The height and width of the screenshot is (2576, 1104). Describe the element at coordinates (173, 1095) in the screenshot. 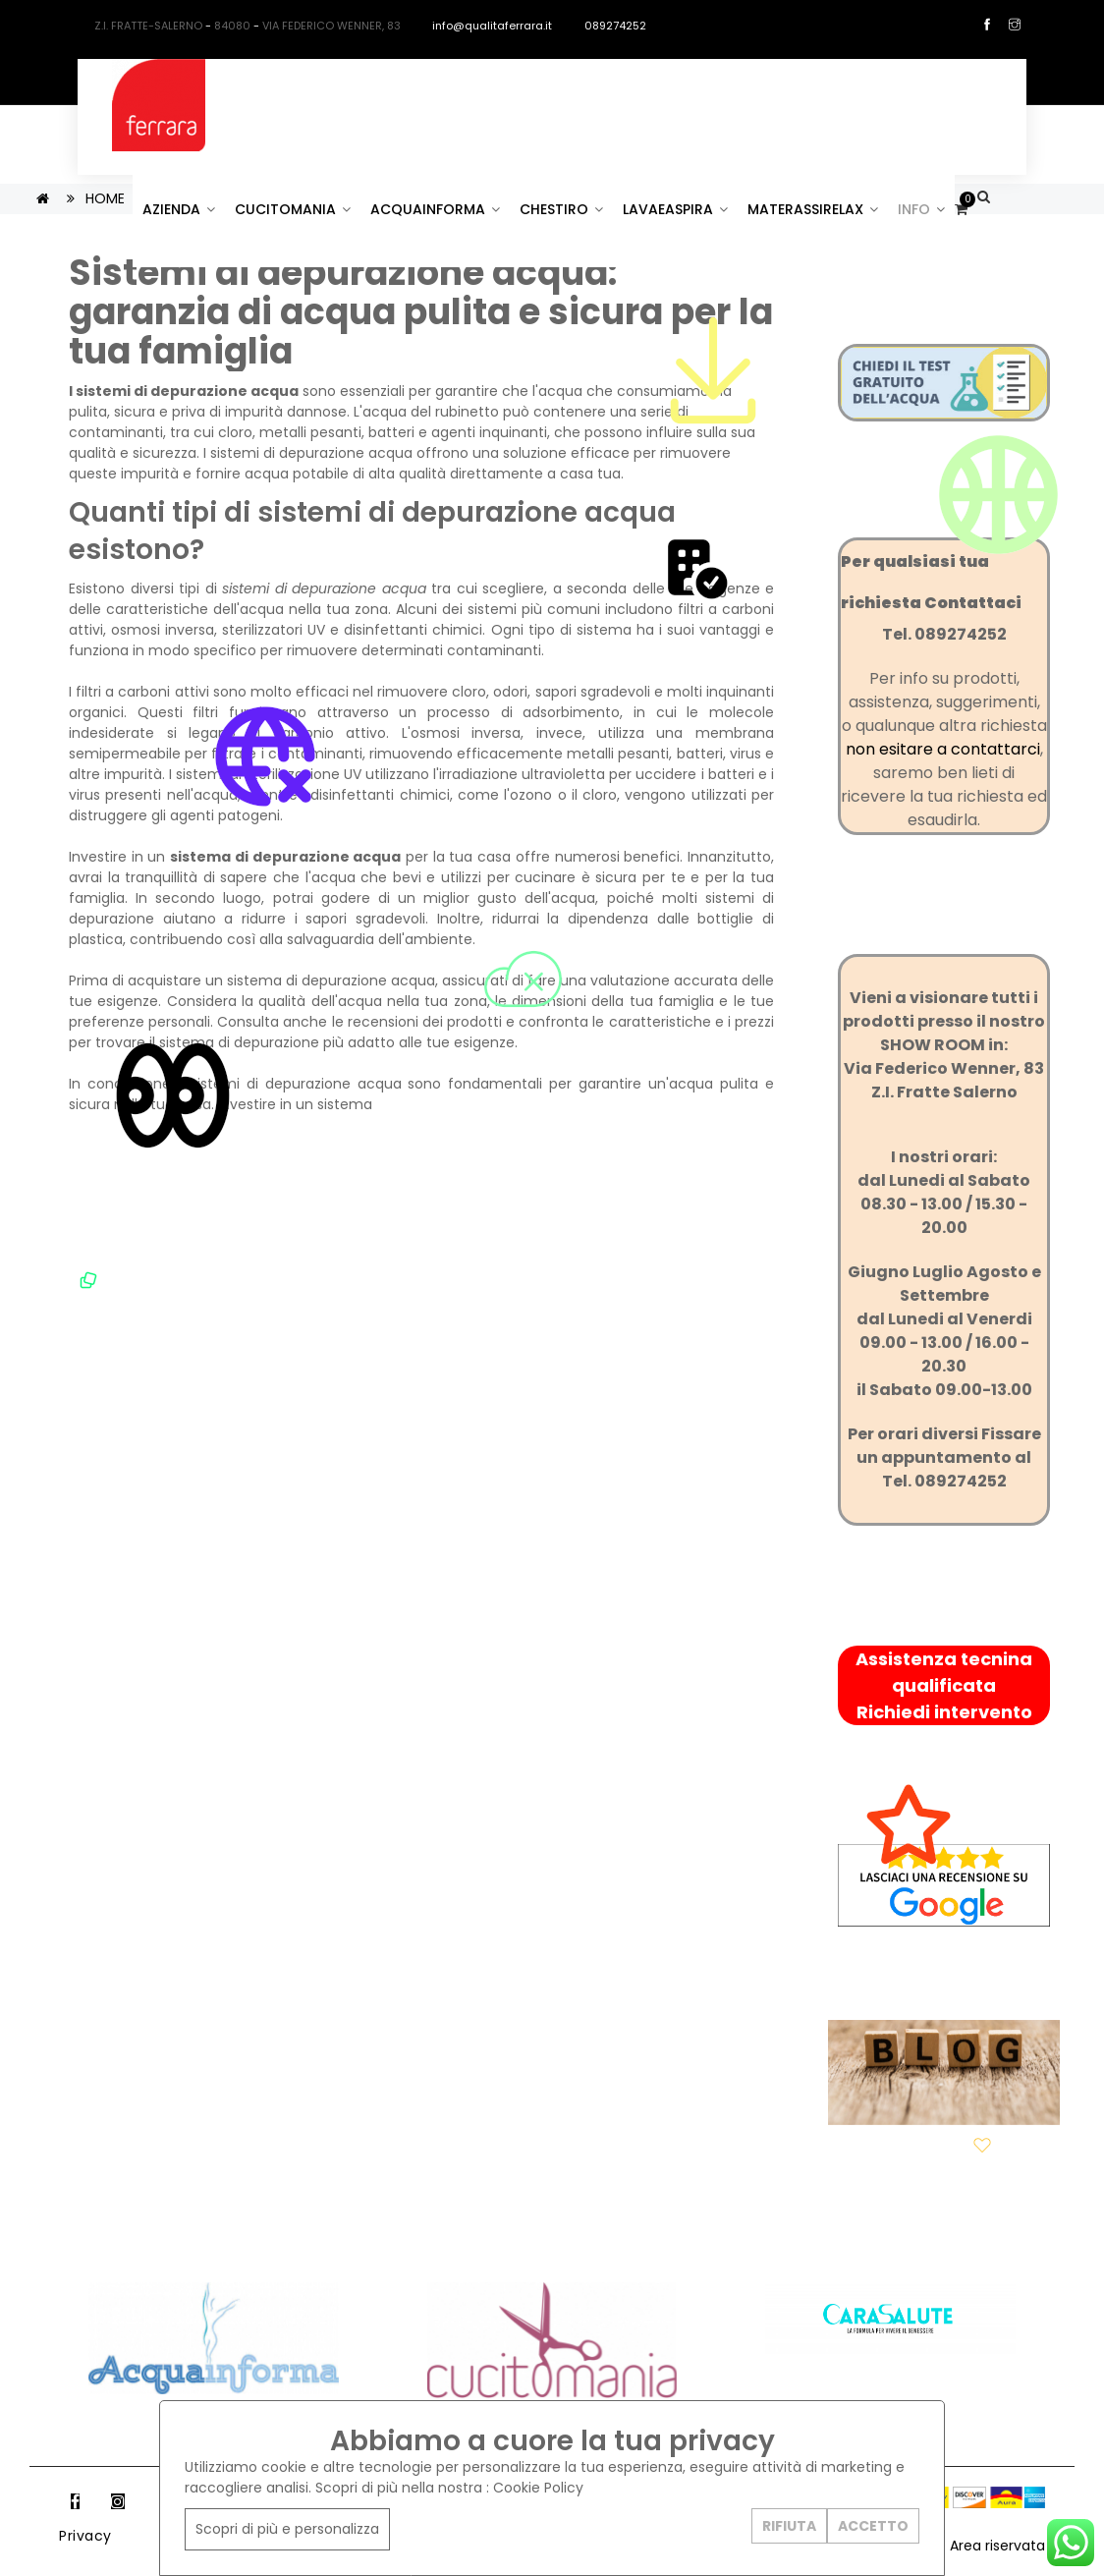

I see `mark content as viewed or seen` at that location.